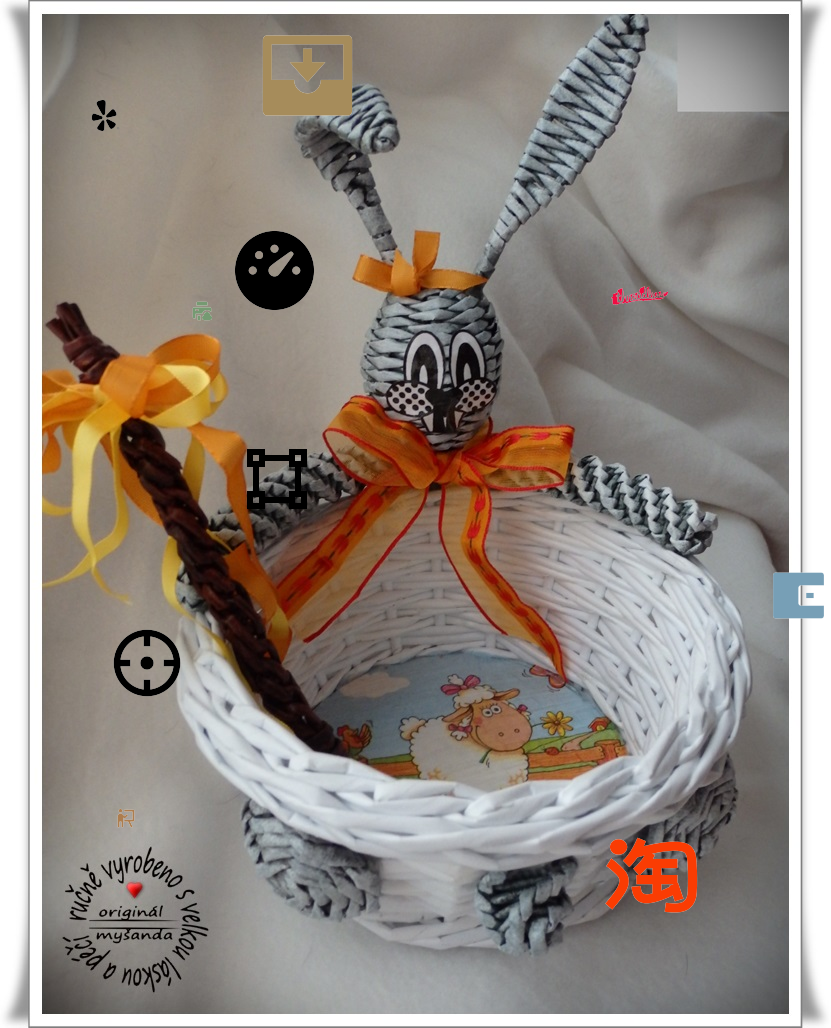  Describe the element at coordinates (798, 595) in the screenshot. I see `access your wallet or payment methods` at that location.